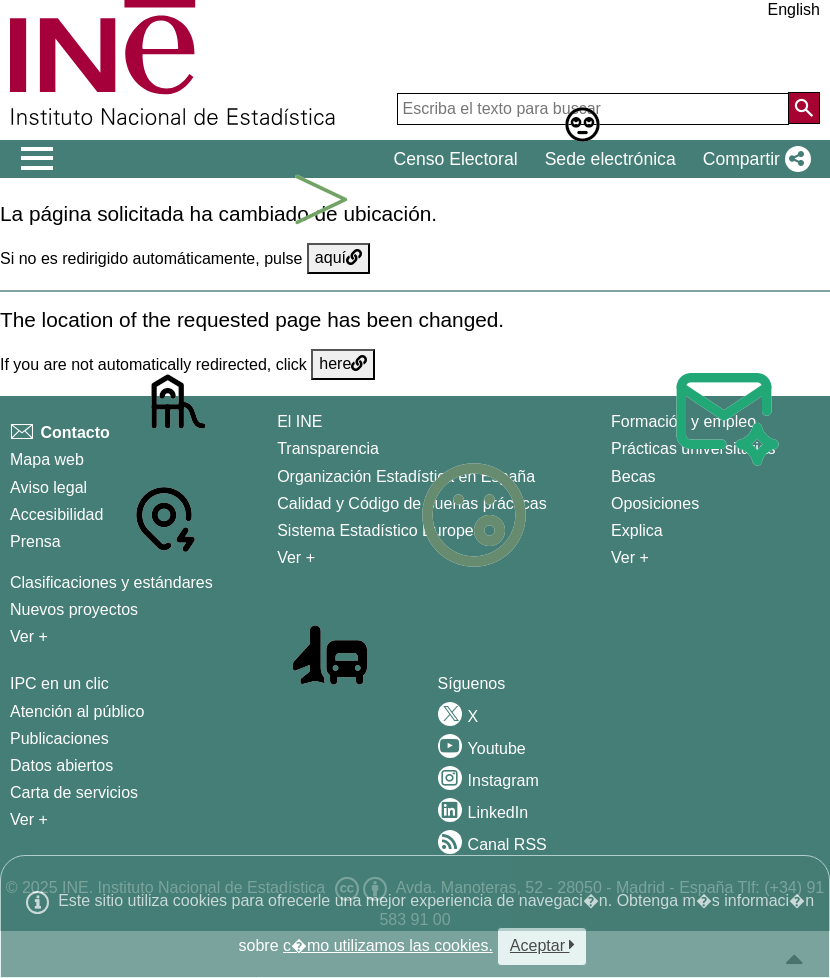 The width and height of the screenshot is (830, 978). What do you see at coordinates (164, 518) in the screenshot?
I see `enable fast or instant location tracking` at bounding box center [164, 518].